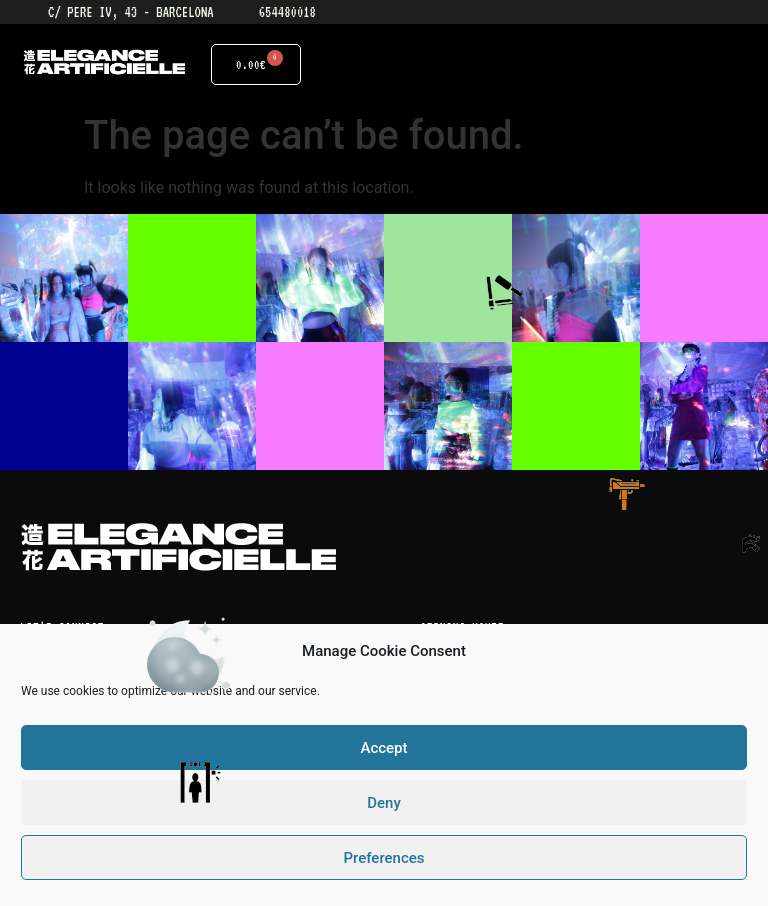 This screenshot has height=906, width=768. Describe the element at coordinates (188, 656) in the screenshot. I see `indicates cloudy nighttime weather conditions` at that location.